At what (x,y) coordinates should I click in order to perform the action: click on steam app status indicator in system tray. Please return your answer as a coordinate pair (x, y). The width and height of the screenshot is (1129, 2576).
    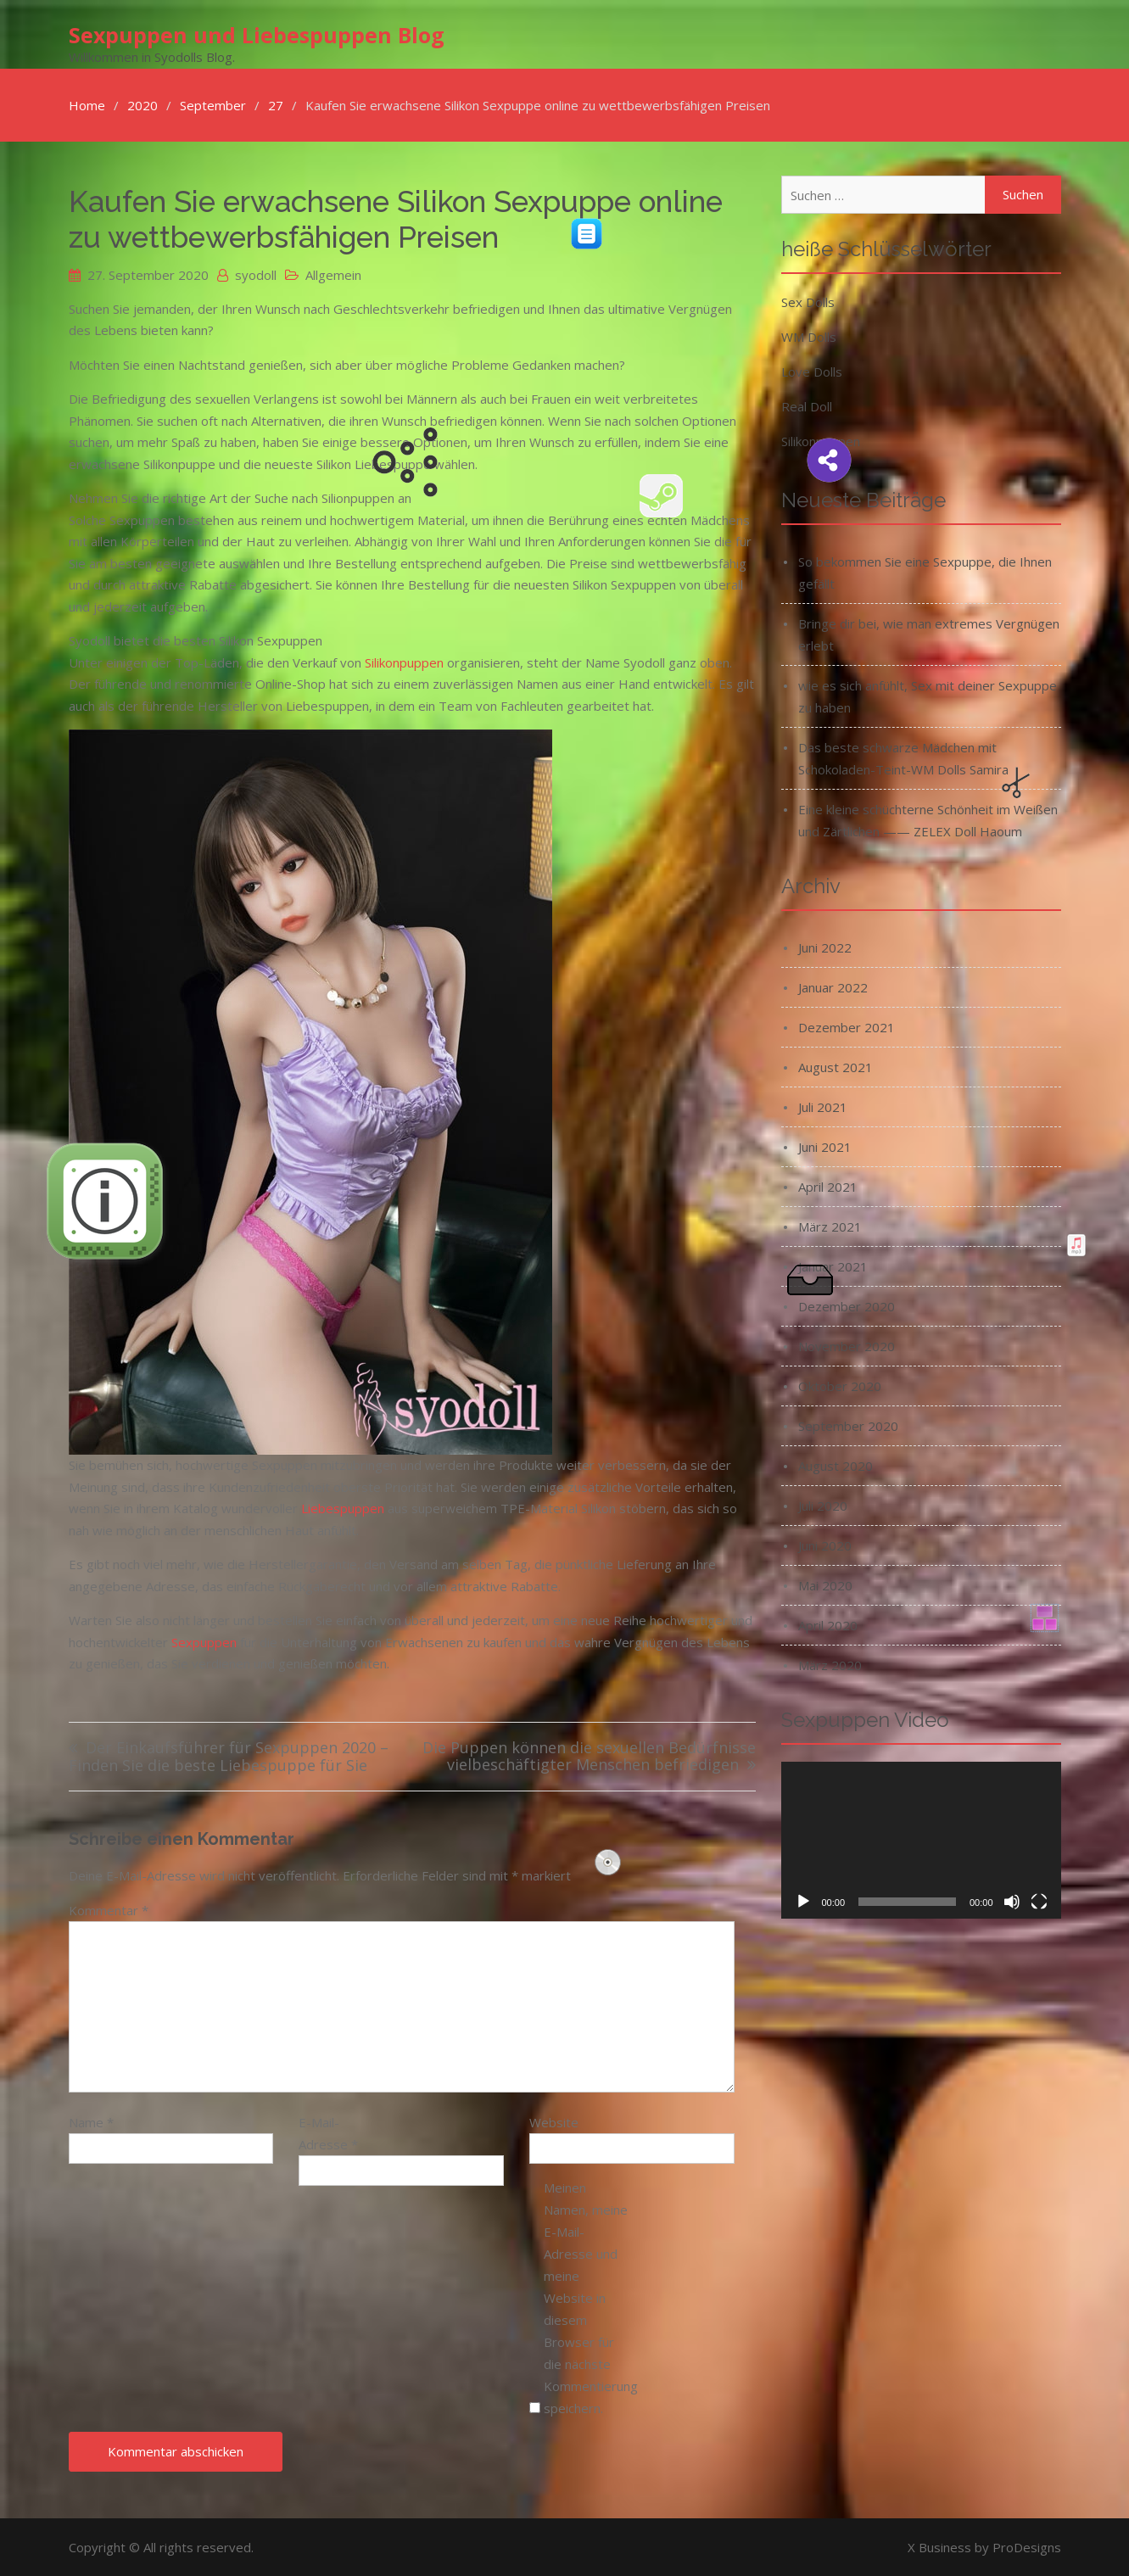
    Looking at the image, I should click on (661, 495).